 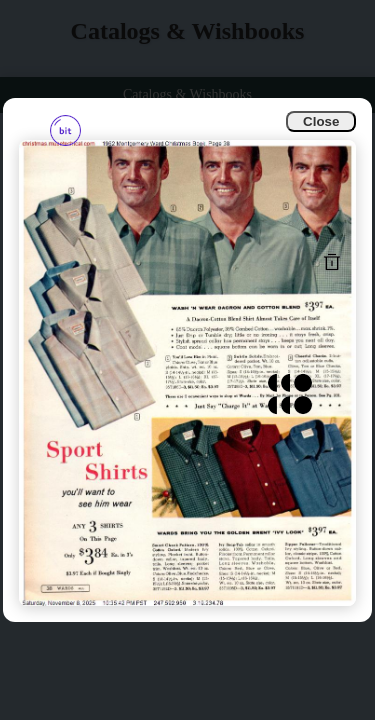 What do you see at coordinates (65, 130) in the screenshot?
I see `bit component sharing platform logo` at bounding box center [65, 130].